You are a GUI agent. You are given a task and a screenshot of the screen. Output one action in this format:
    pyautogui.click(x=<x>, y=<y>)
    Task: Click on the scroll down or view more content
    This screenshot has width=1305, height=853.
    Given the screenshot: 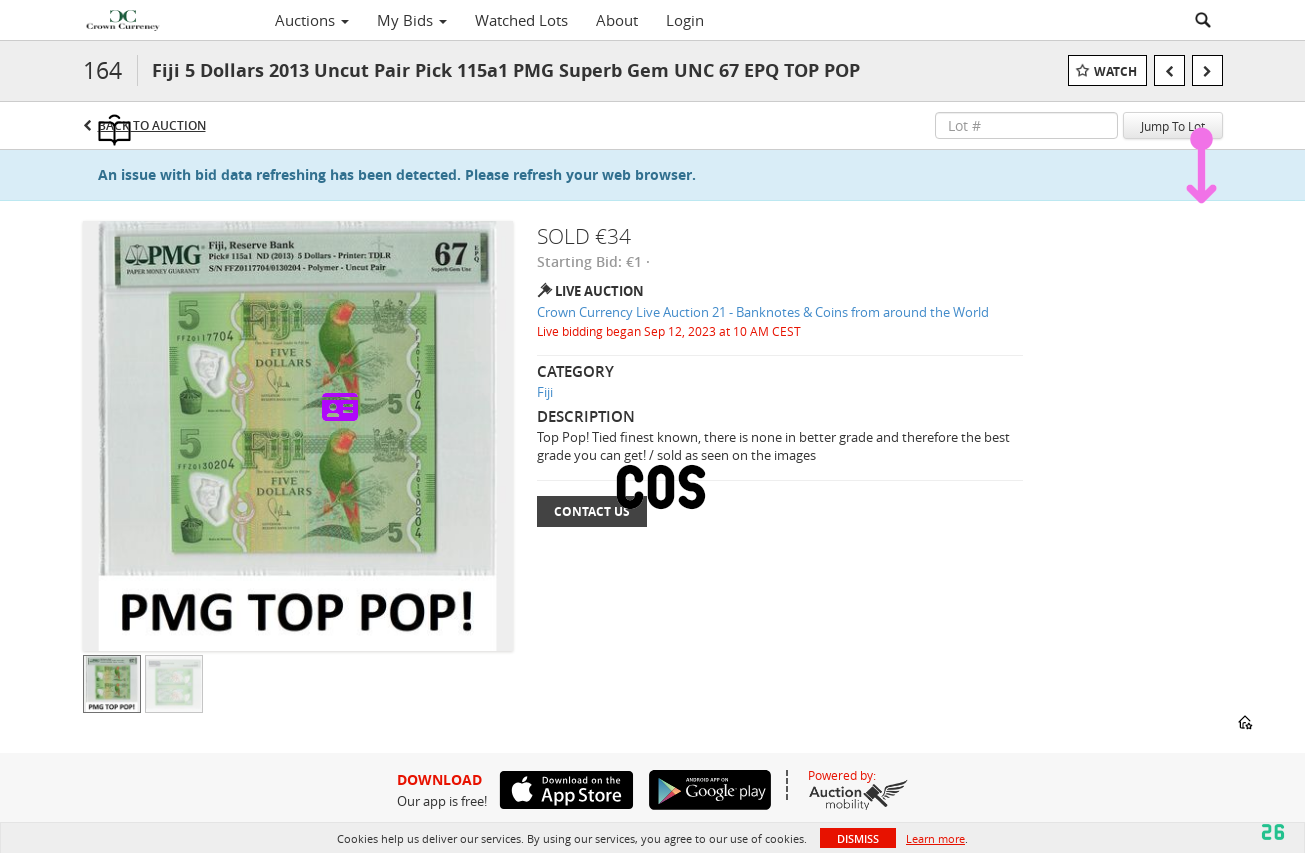 What is the action you would take?
    pyautogui.click(x=1201, y=165)
    